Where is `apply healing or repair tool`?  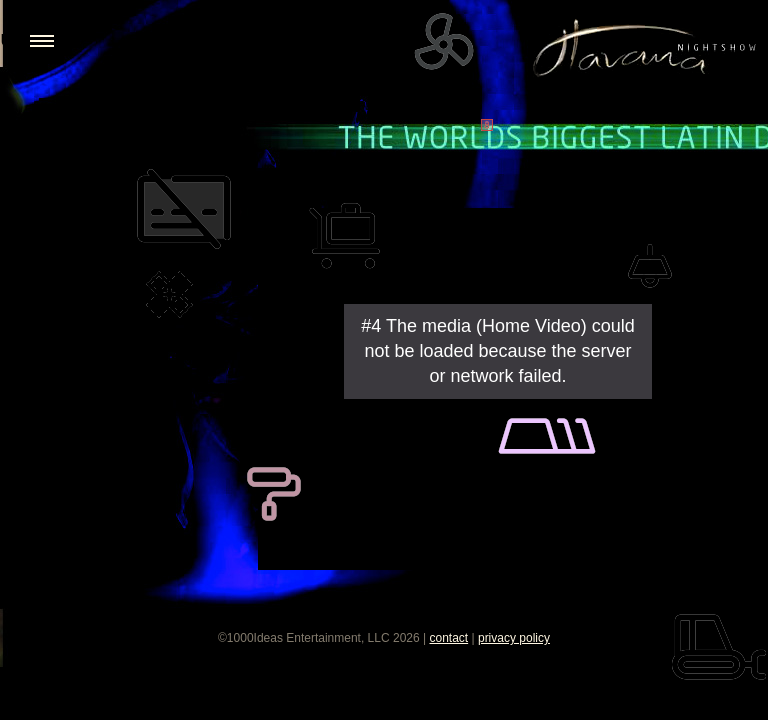
apply healing or repair tool is located at coordinates (169, 294).